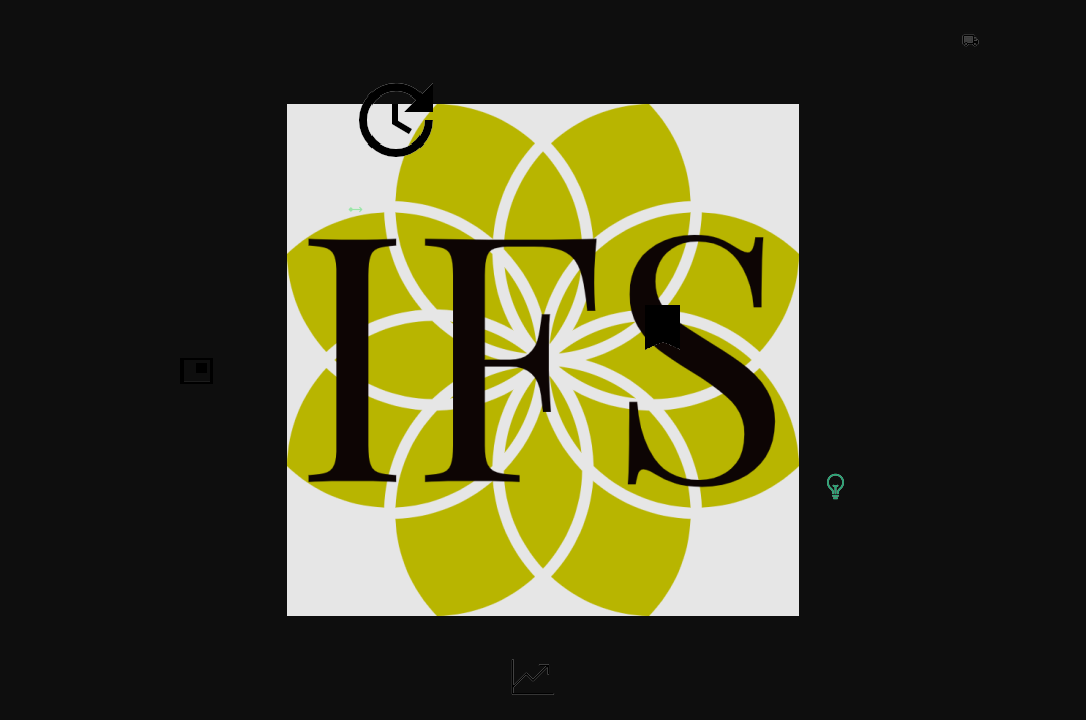  What do you see at coordinates (835, 486) in the screenshot?
I see `access tips or suggestions` at bounding box center [835, 486].